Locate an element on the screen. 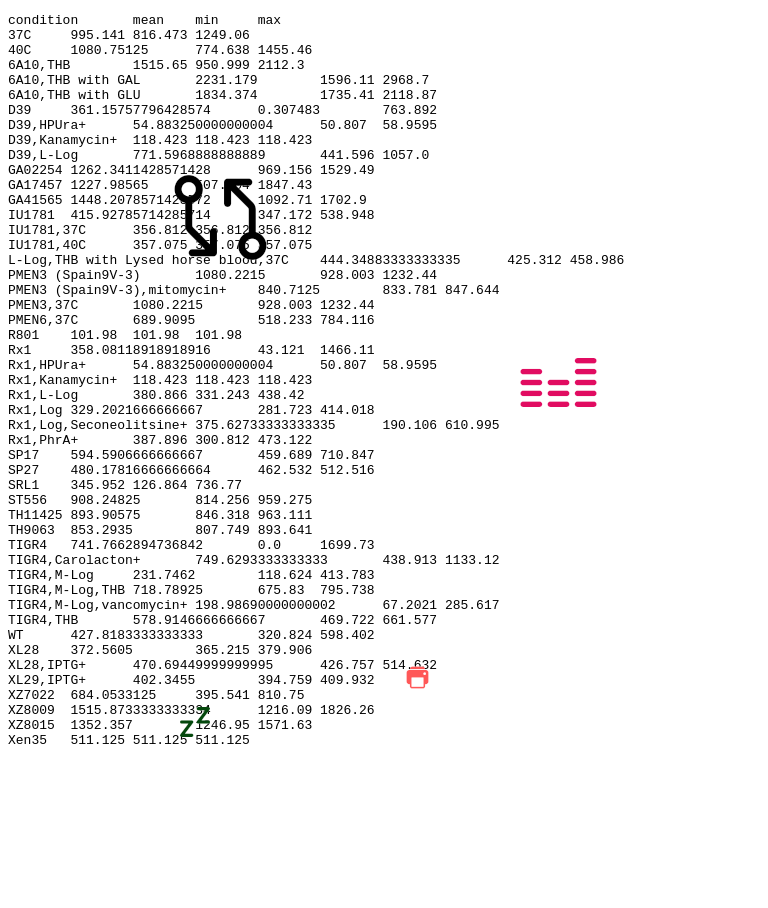 This screenshot has height=908, width=768. view code changes between versions is located at coordinates (220, 217).